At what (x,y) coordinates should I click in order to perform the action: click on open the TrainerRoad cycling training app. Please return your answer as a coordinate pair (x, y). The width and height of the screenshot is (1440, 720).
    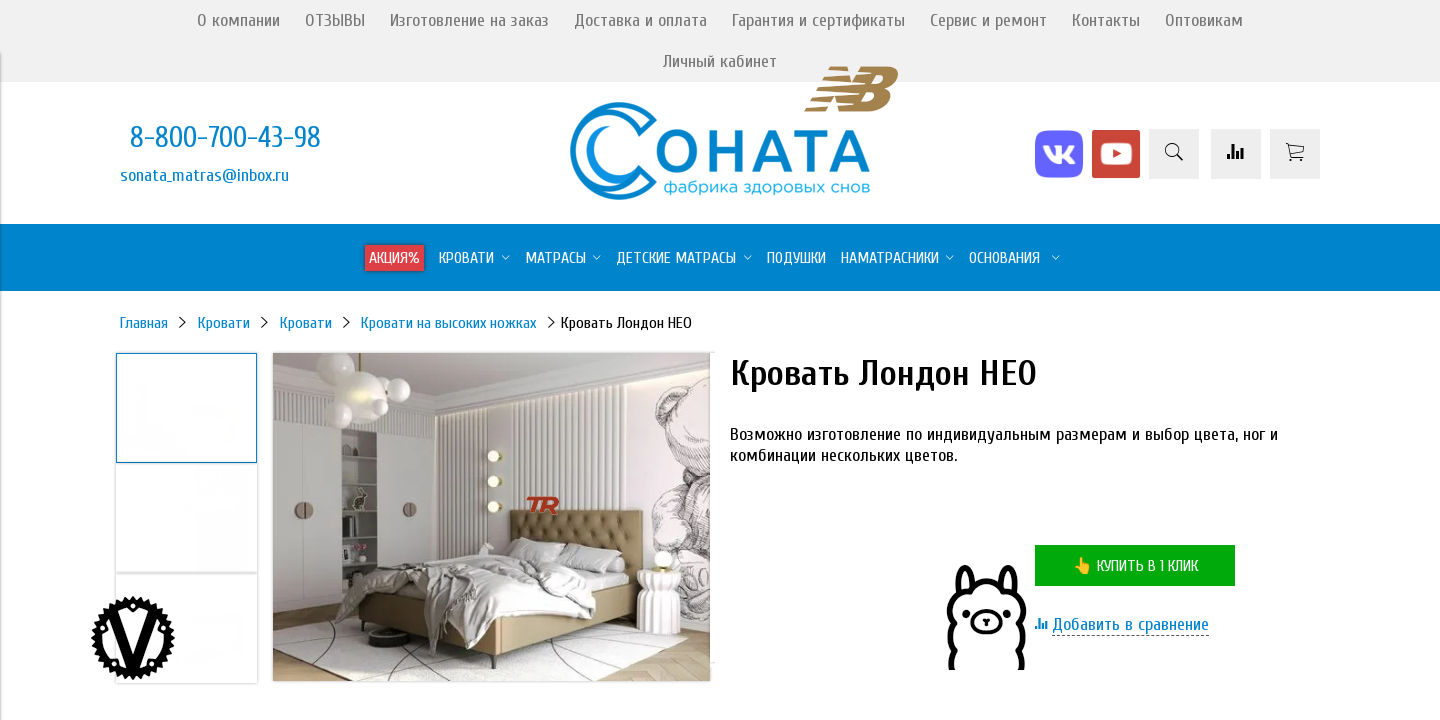
    Looking at the image, I should click on (542, 505).